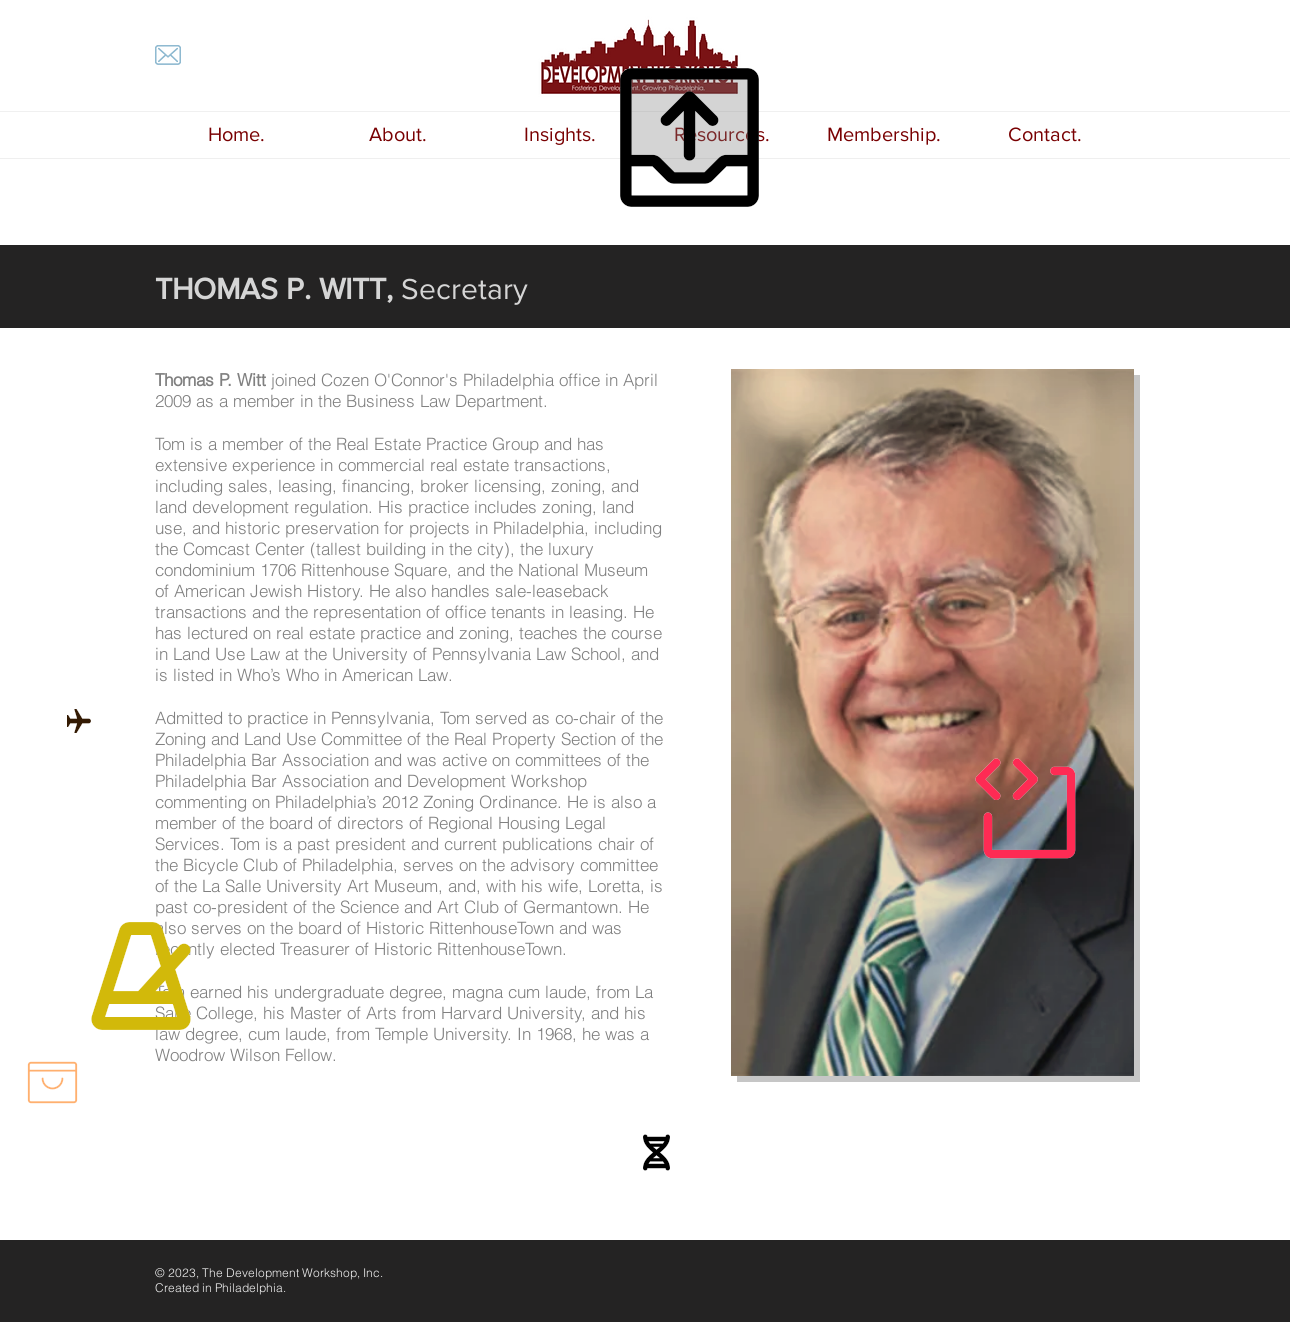 The height and width of the screenshot is (1322, 1290). Describe the element at coordinates (79, 721) in the screenshot. I see `enable airplane mode` at that location.